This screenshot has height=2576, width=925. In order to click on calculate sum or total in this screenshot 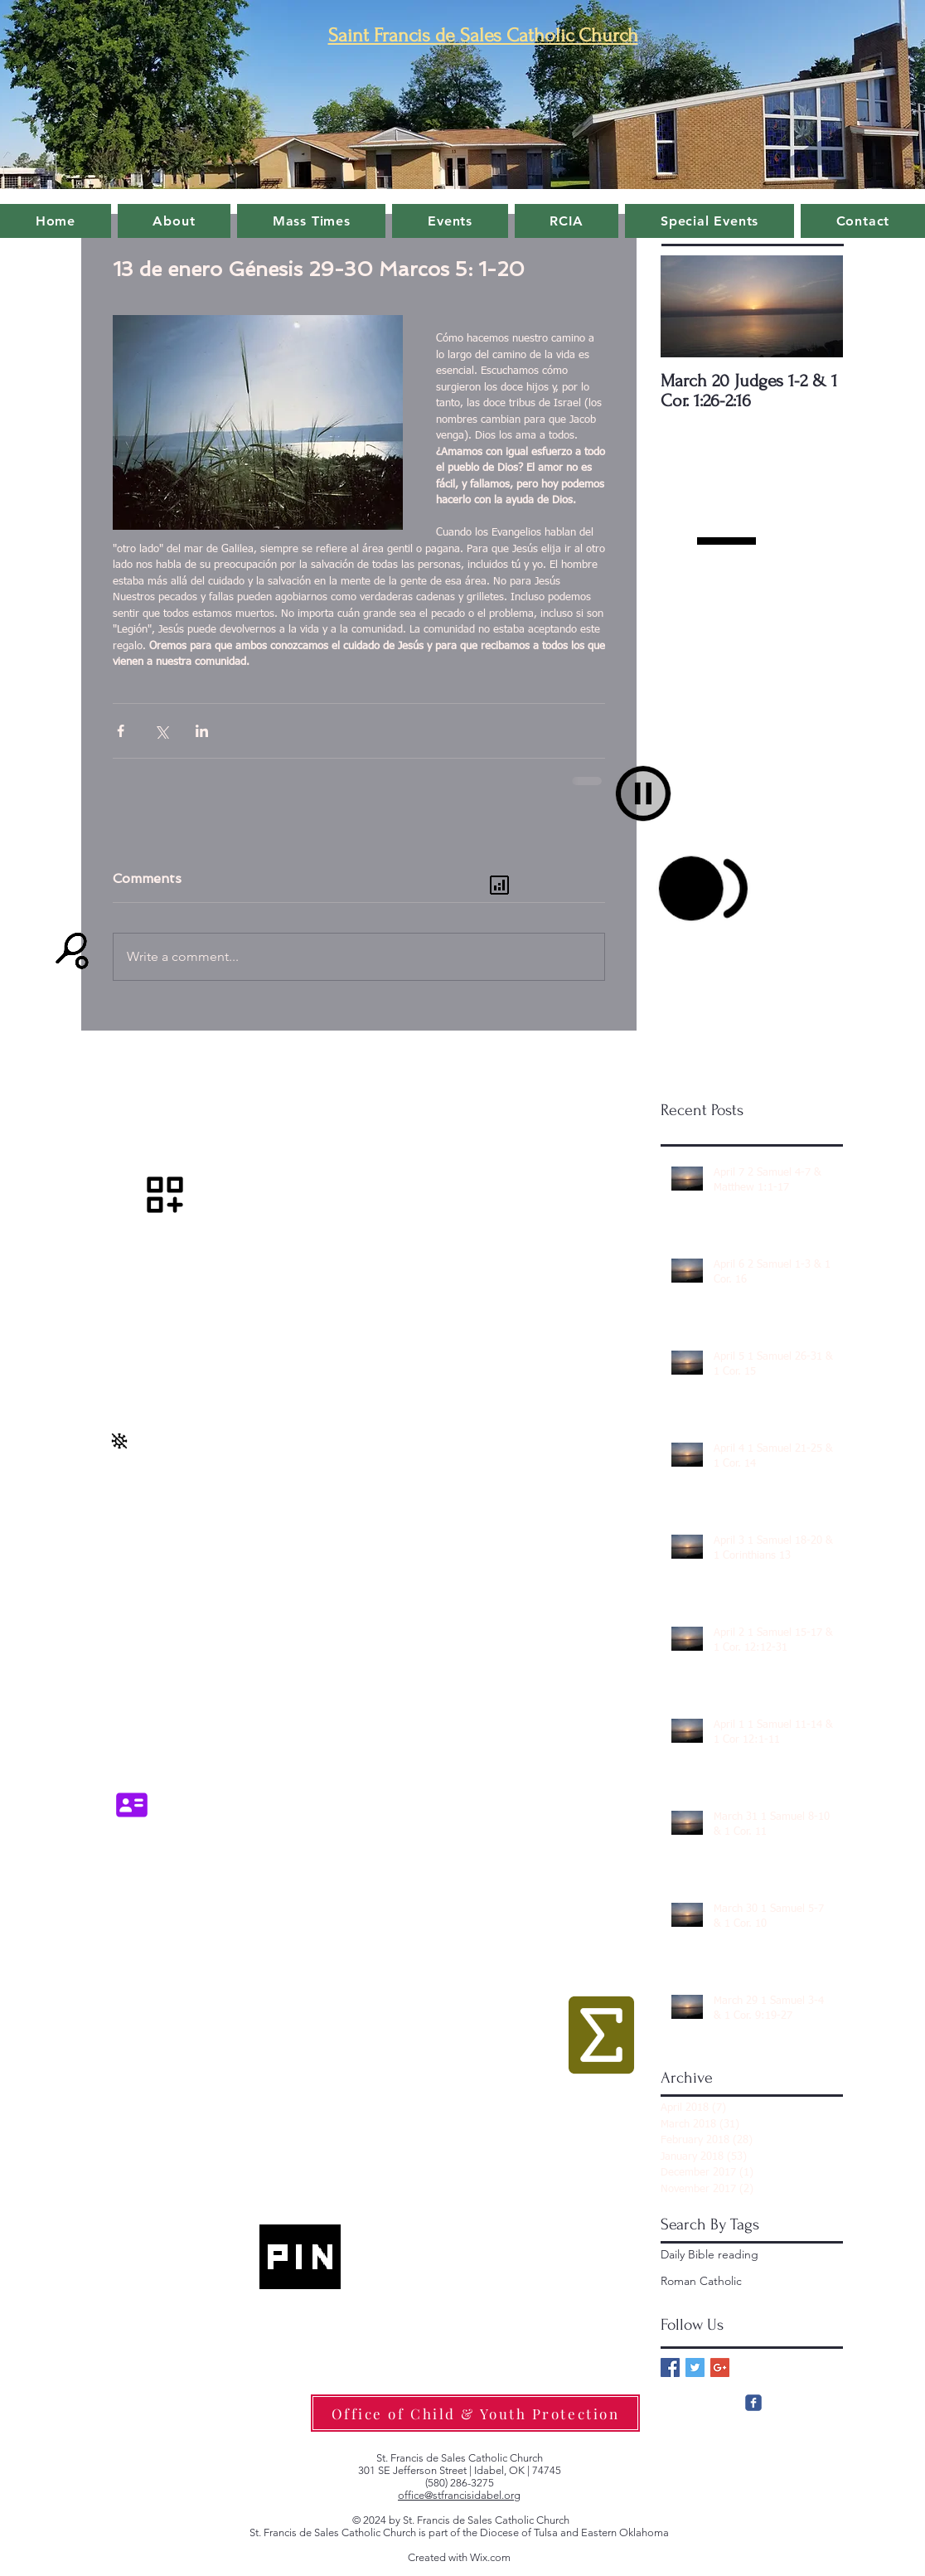, I will do `click(601, 2035)`.